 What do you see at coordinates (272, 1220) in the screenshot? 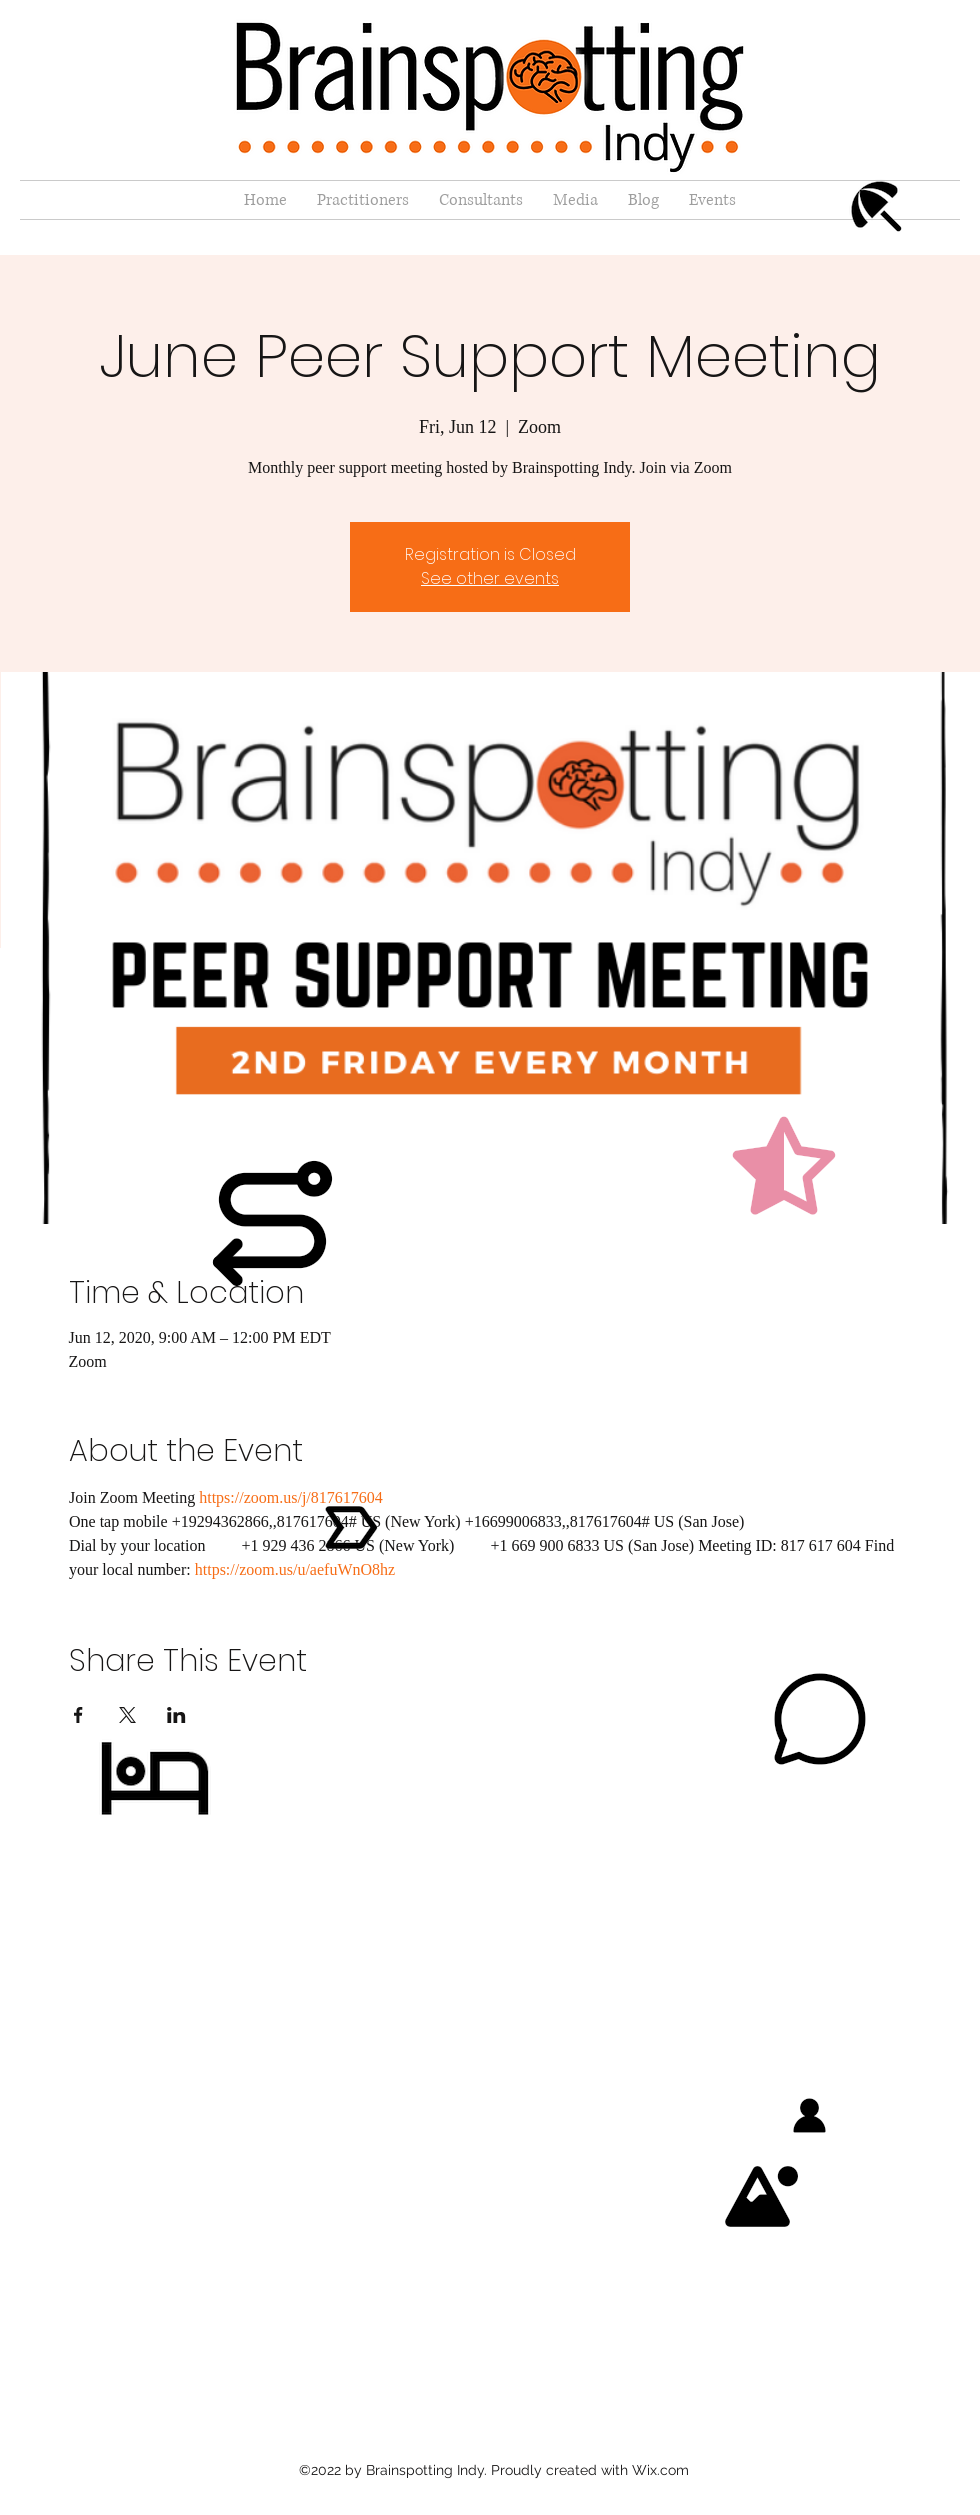
I see `turn left ahead in navigation` at bounding box center [272, 1220].